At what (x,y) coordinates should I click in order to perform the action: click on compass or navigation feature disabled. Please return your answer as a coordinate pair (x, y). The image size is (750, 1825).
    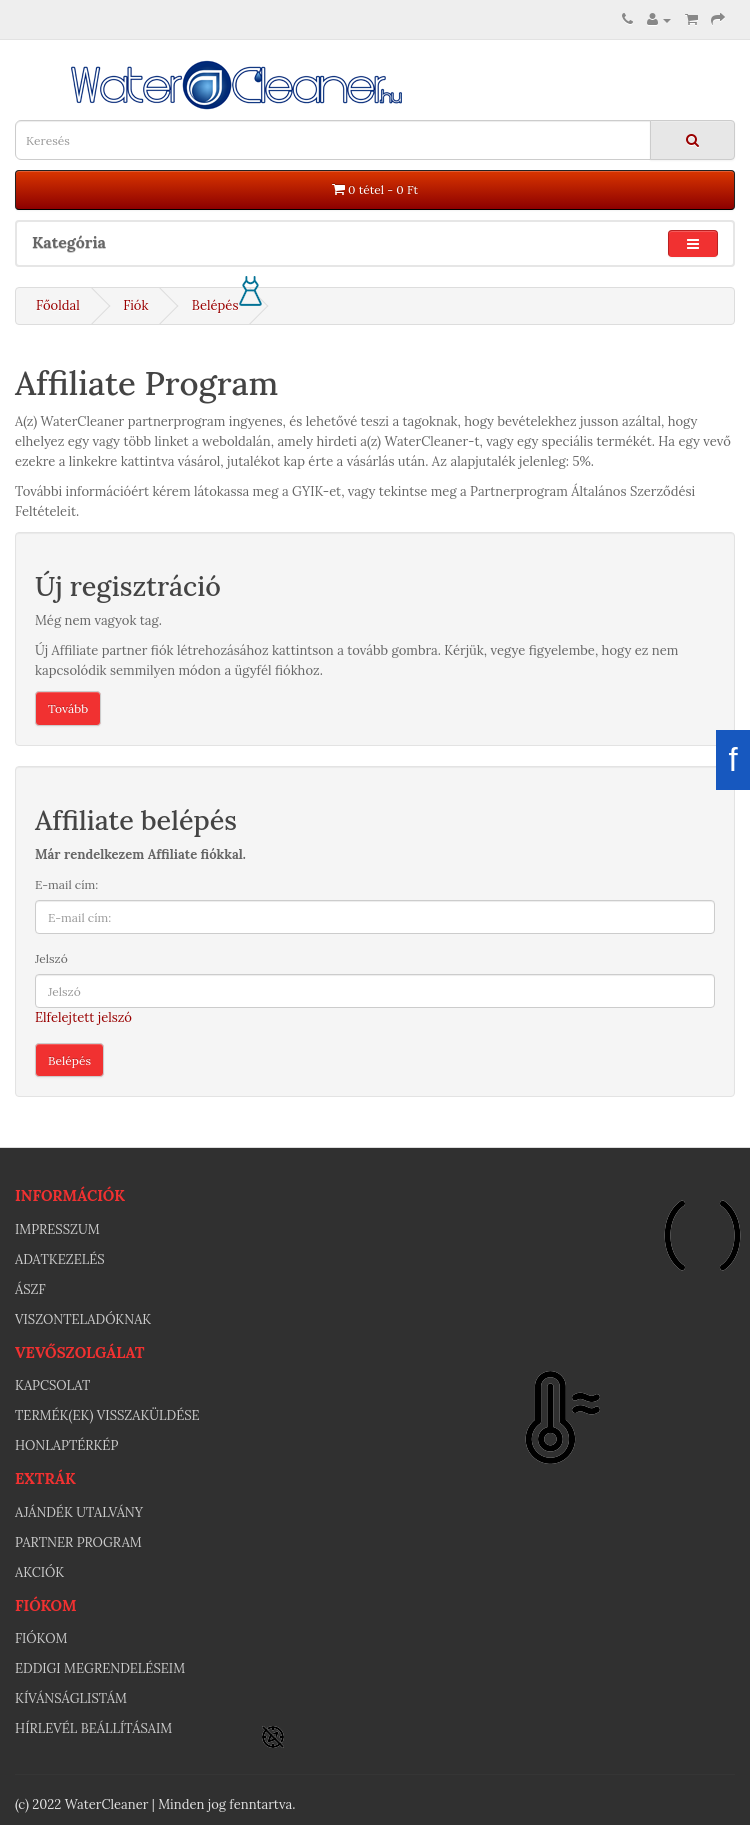
    Looking at the image, I should click on (273, 1737).